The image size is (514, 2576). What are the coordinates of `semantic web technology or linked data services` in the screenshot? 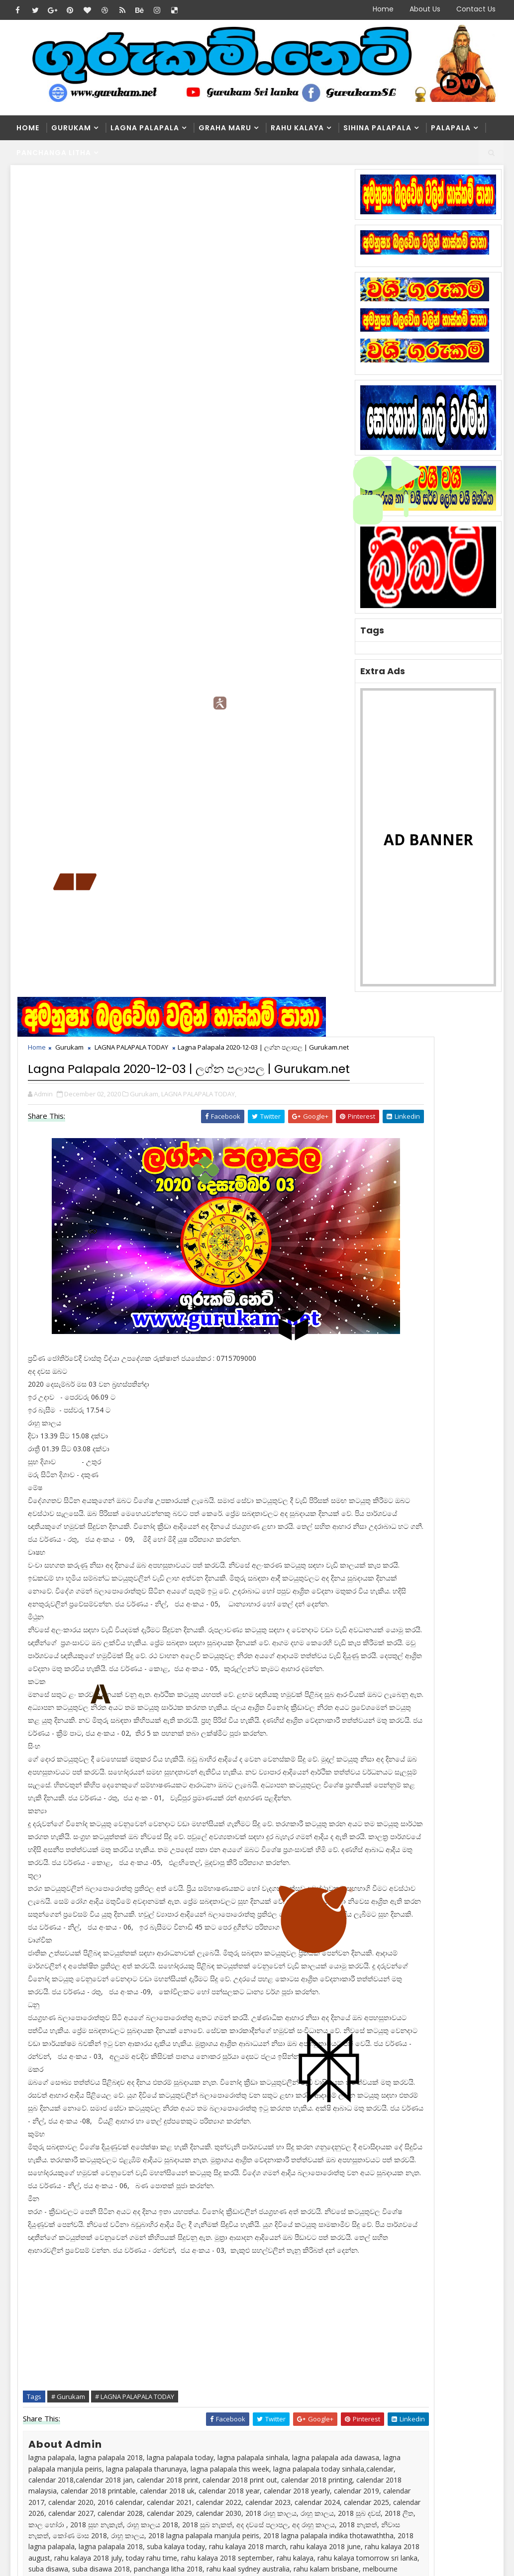 It's located at (293, 1323).